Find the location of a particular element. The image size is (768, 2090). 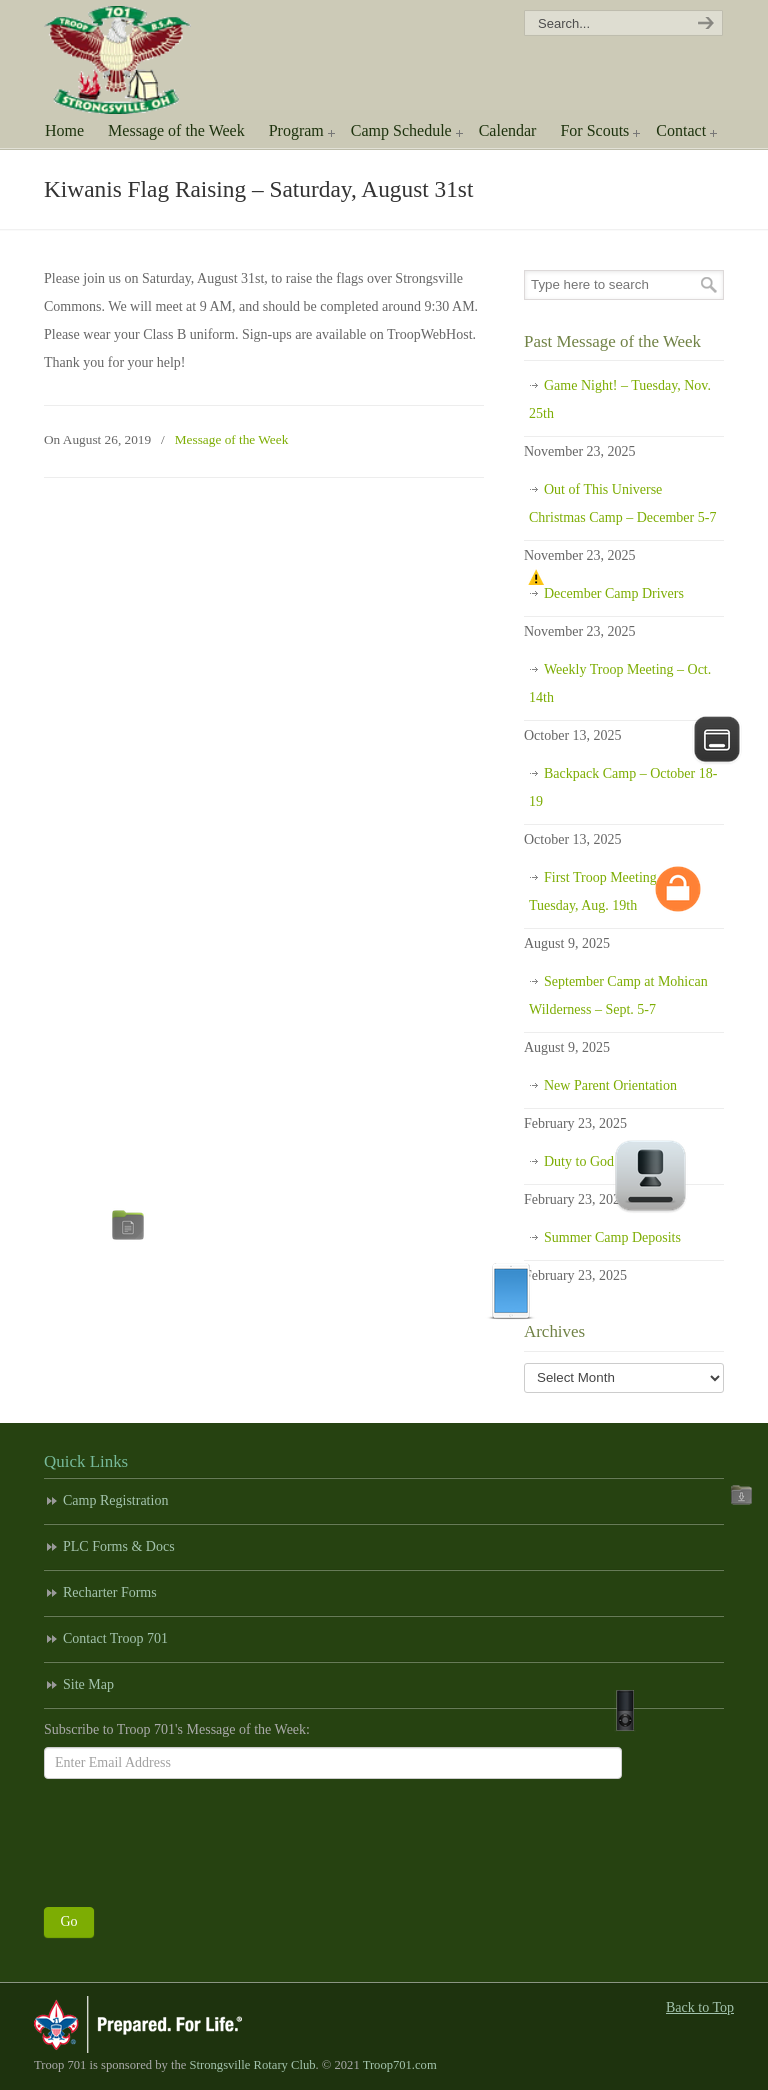

onedrive sync warning or issue detected is located at coordinates (530, 571).